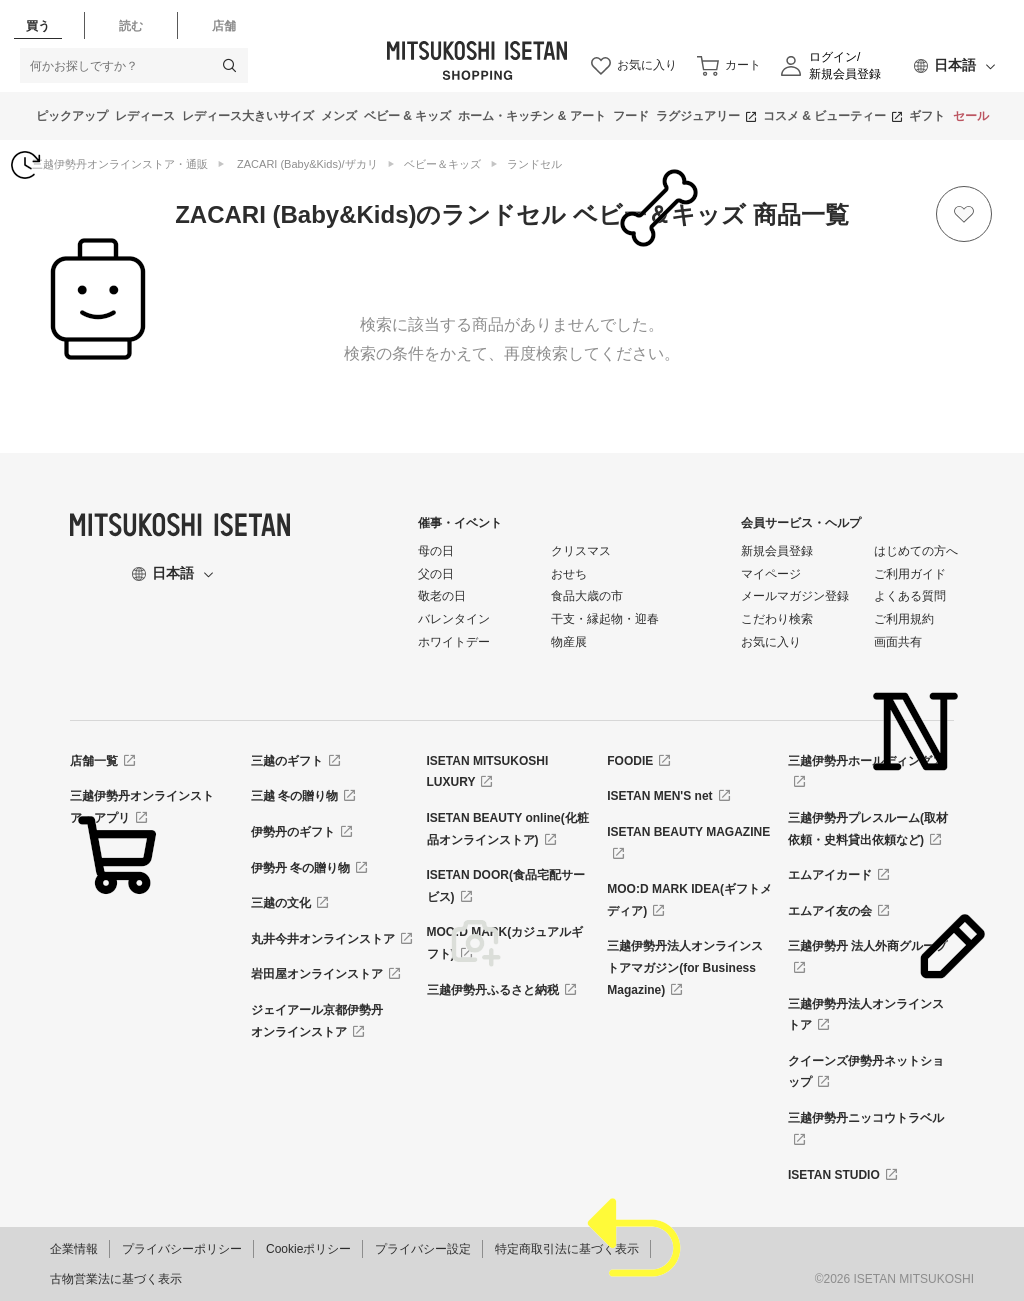 The height and width of the screenshot is (1301, 1024). I want to click on view your shopping cart, so click(118, 856).